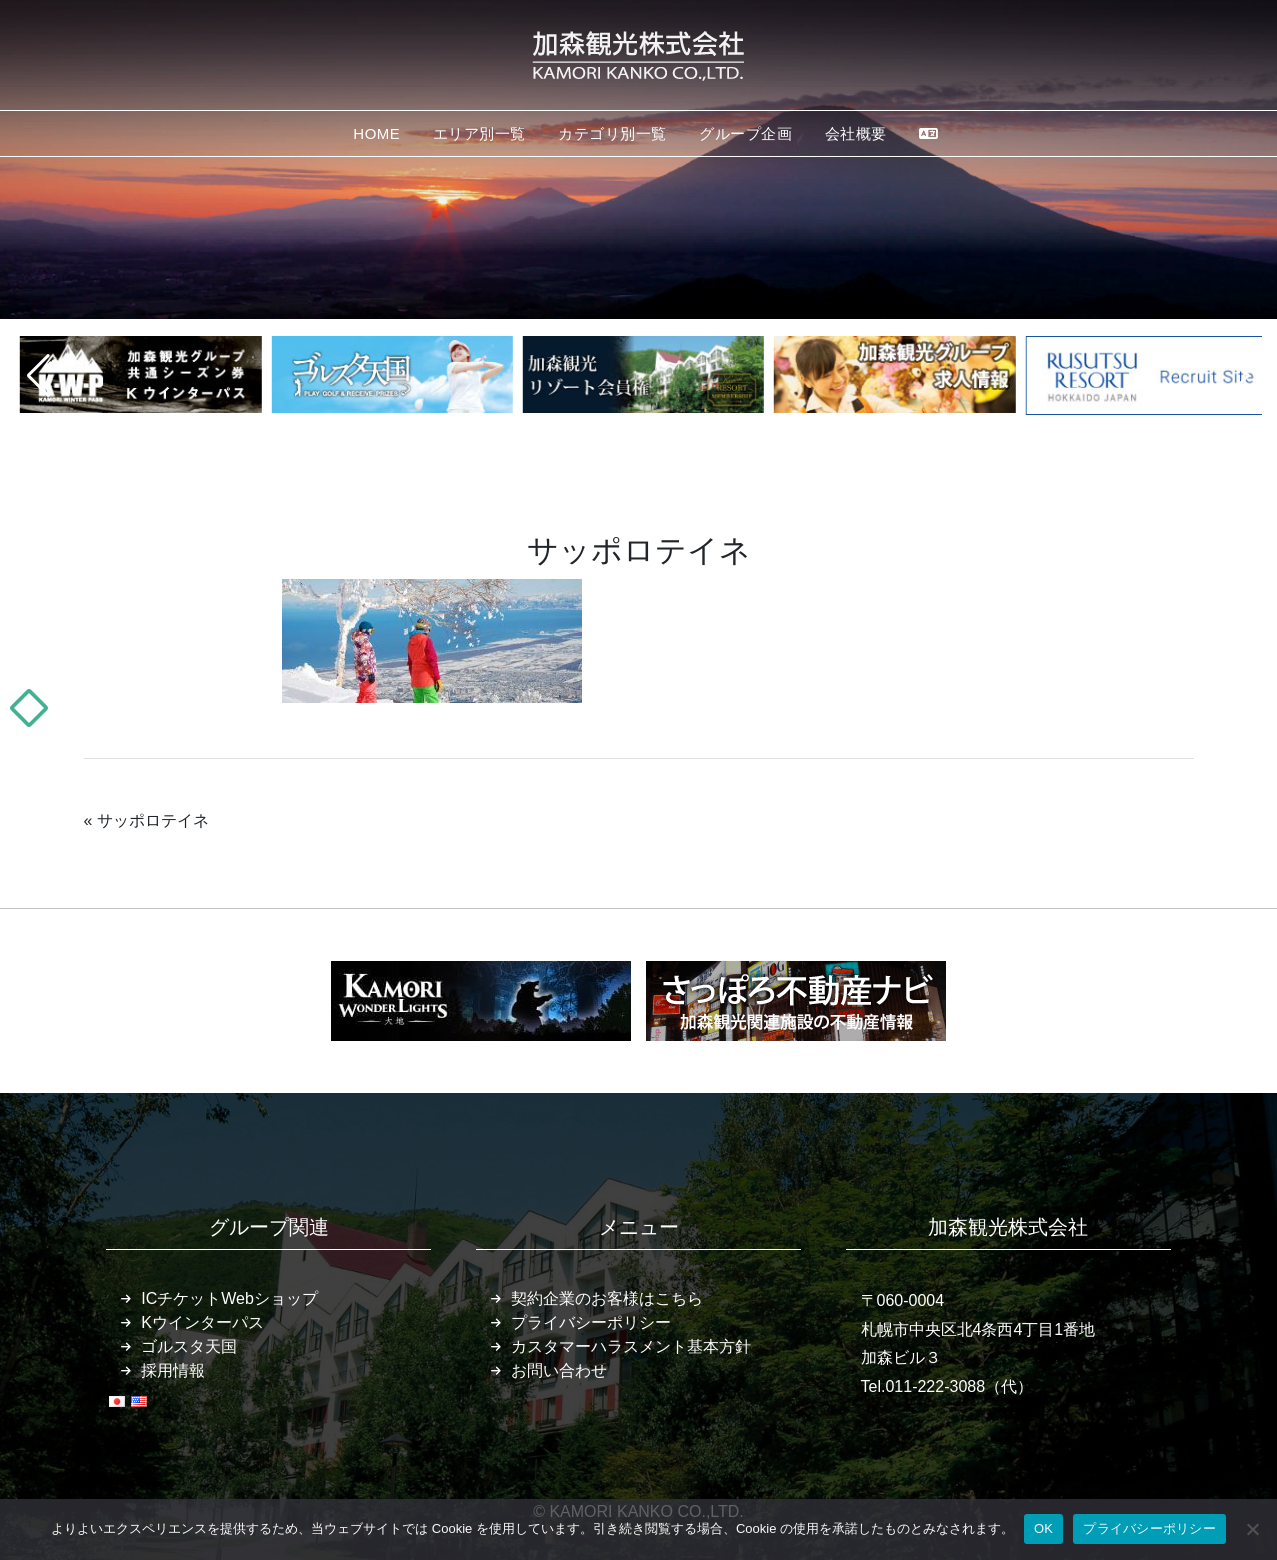  What do you see at coordinates (1047, 1351) in the screenshot?
I see `toggle grid view display` at bounding box center [1047, 1351].